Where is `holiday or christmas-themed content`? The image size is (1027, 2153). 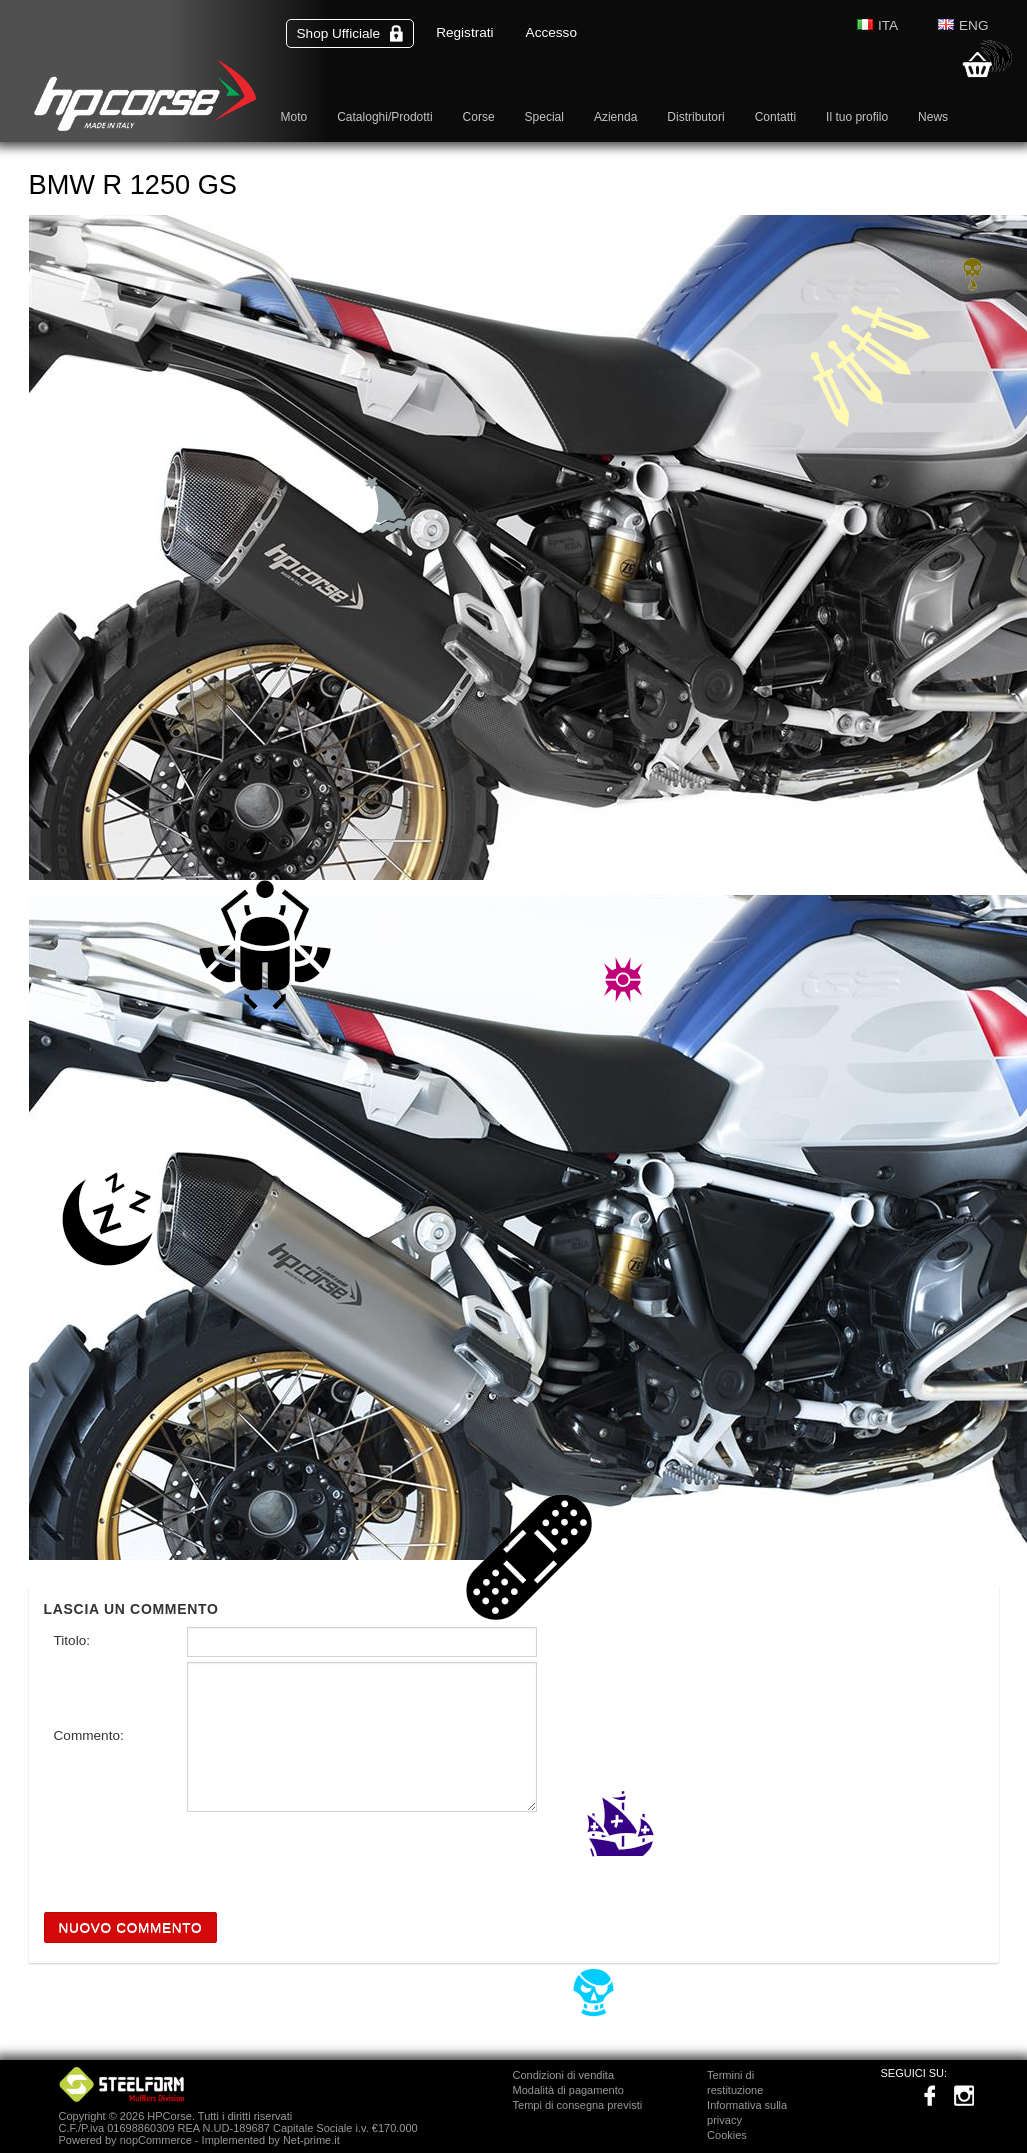
holiday or christmas-themed content is located at coordinates (389, 504).